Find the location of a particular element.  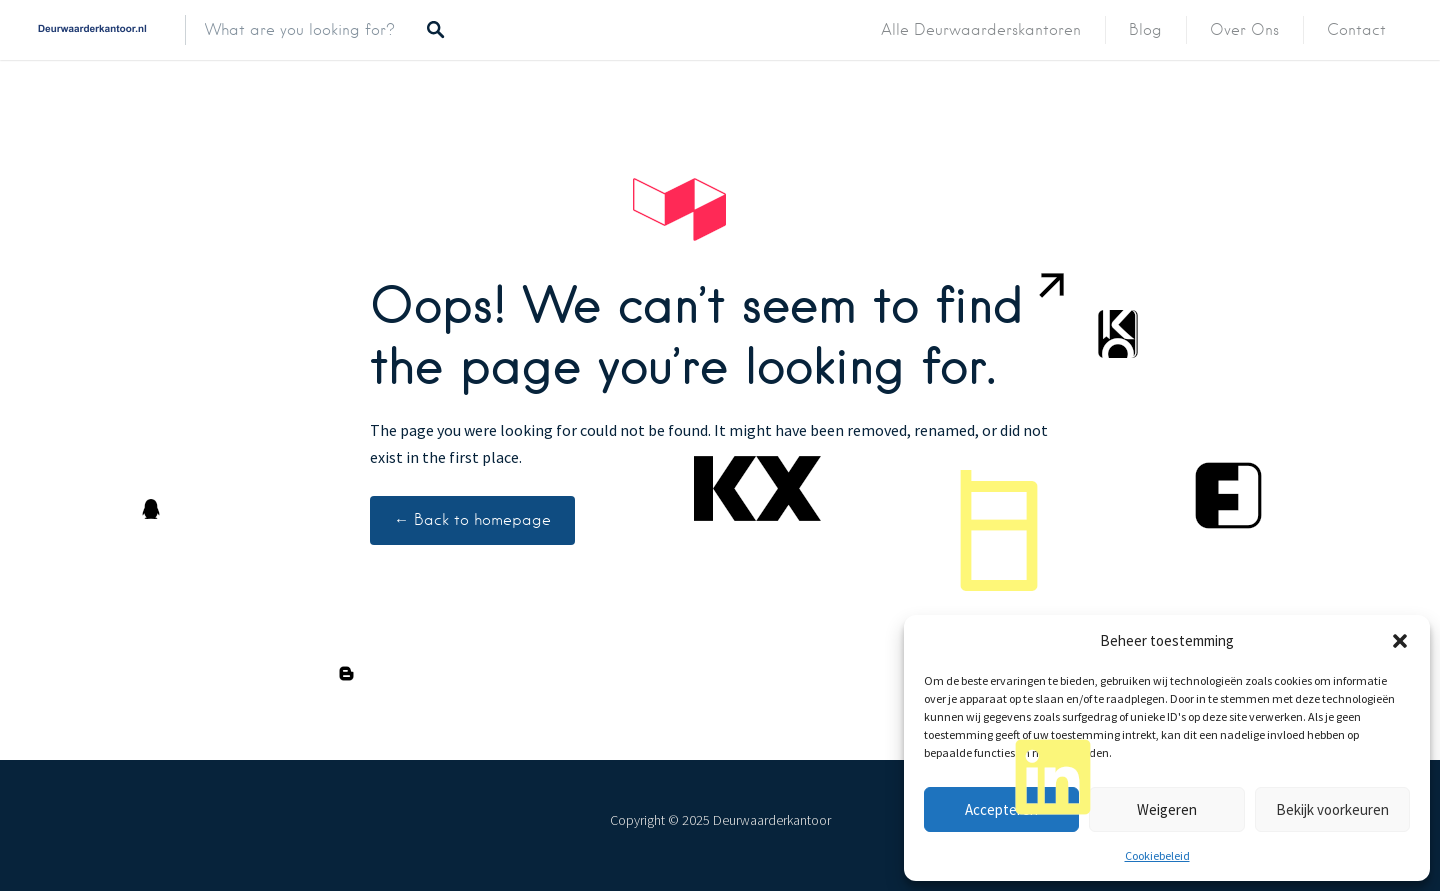

open the Friendica app is located at coordinates (1228, 495).